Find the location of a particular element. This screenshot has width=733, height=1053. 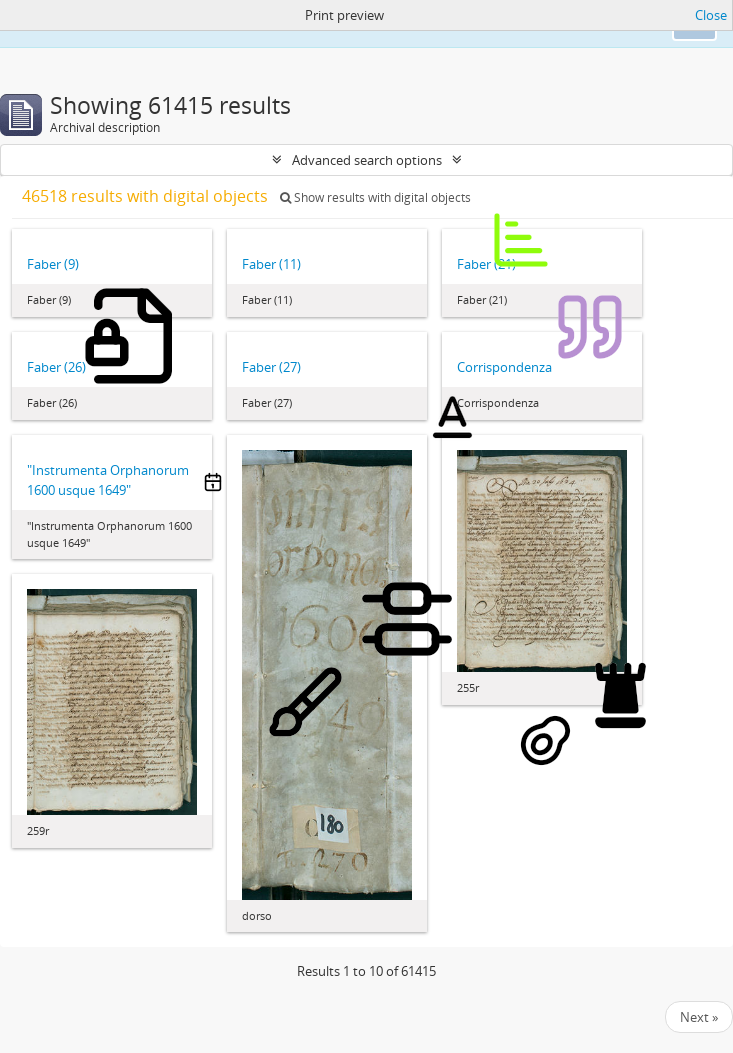

play chess or access board games is located at coordinates (620, 695).